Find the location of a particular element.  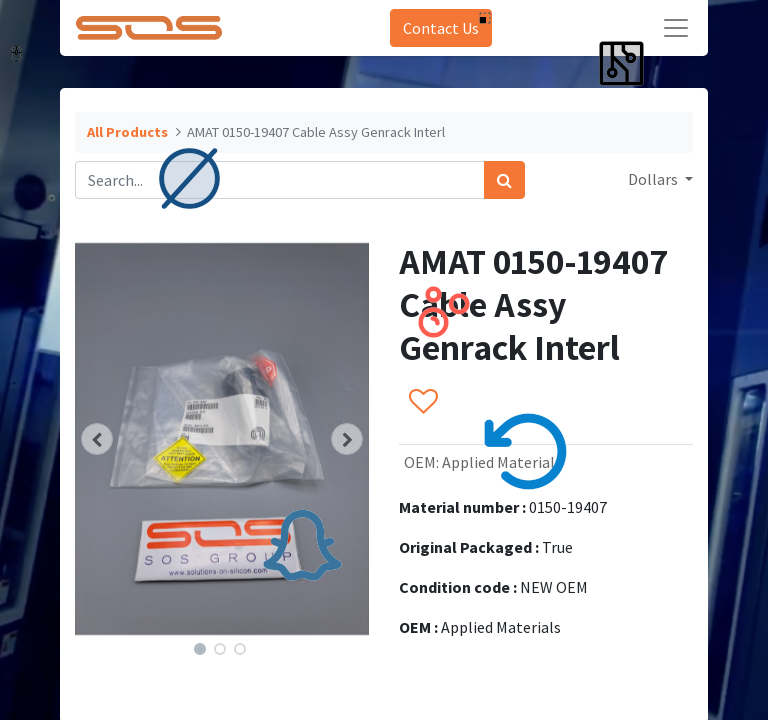

open chat or messaging is located at coordinates (444, 312).